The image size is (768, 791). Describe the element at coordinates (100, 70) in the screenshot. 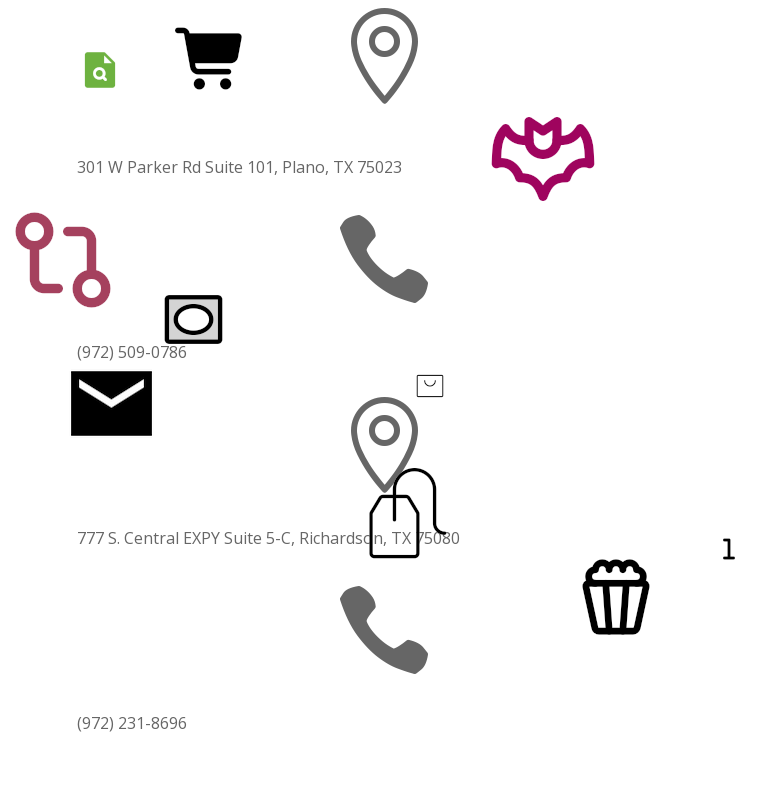

I see `search within a document` at that location.